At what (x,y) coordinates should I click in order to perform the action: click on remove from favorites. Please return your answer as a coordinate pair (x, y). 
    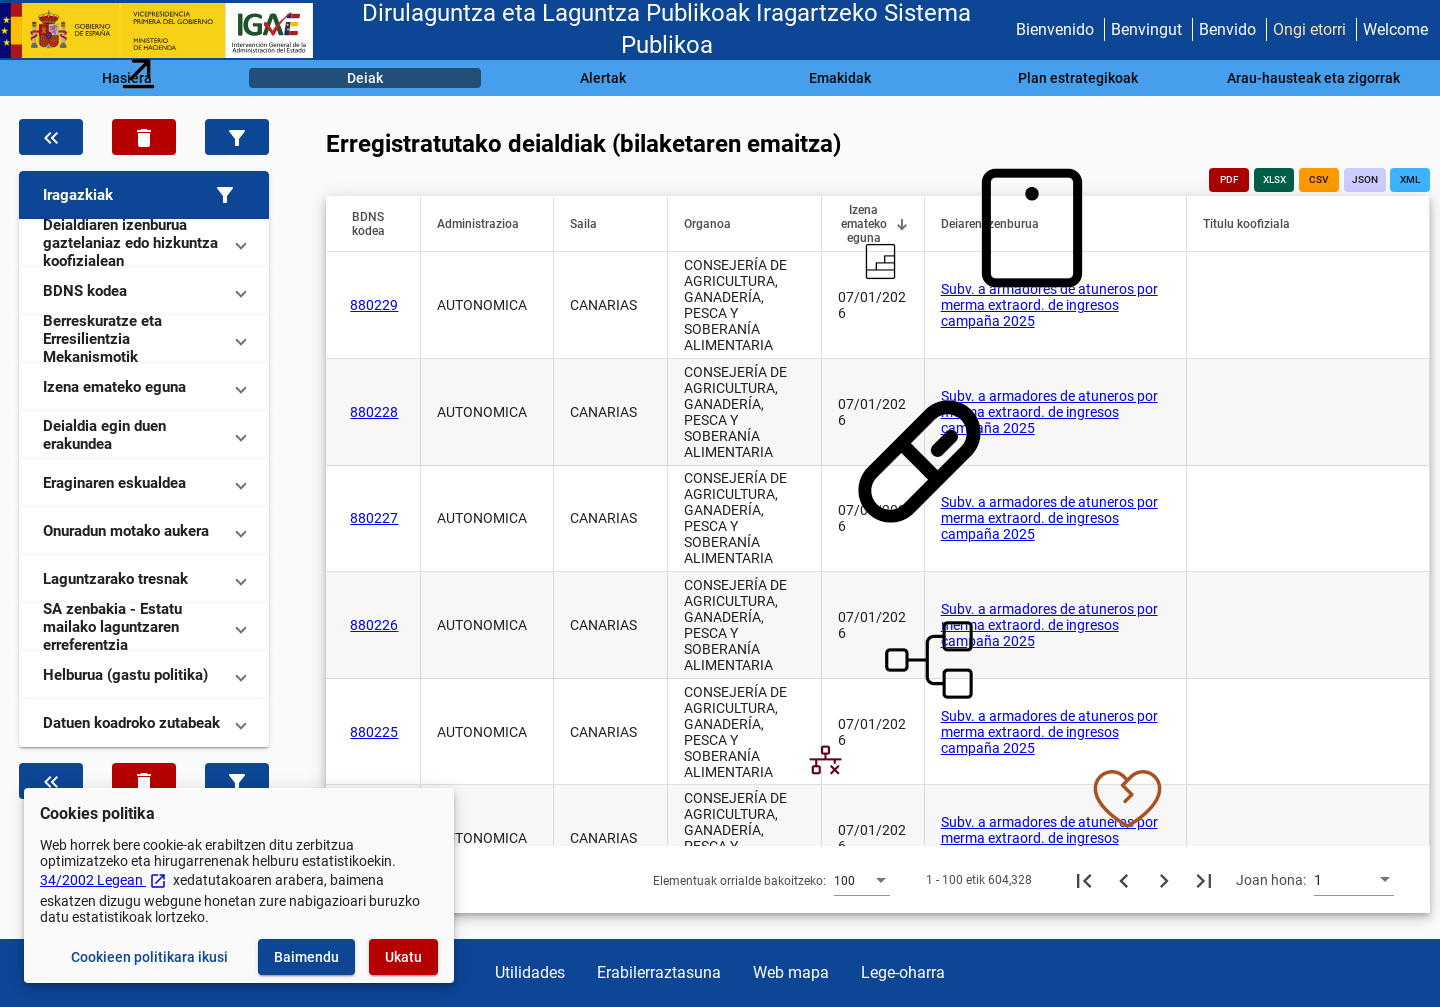
    Looking at the image, I should click on (1127, 796).